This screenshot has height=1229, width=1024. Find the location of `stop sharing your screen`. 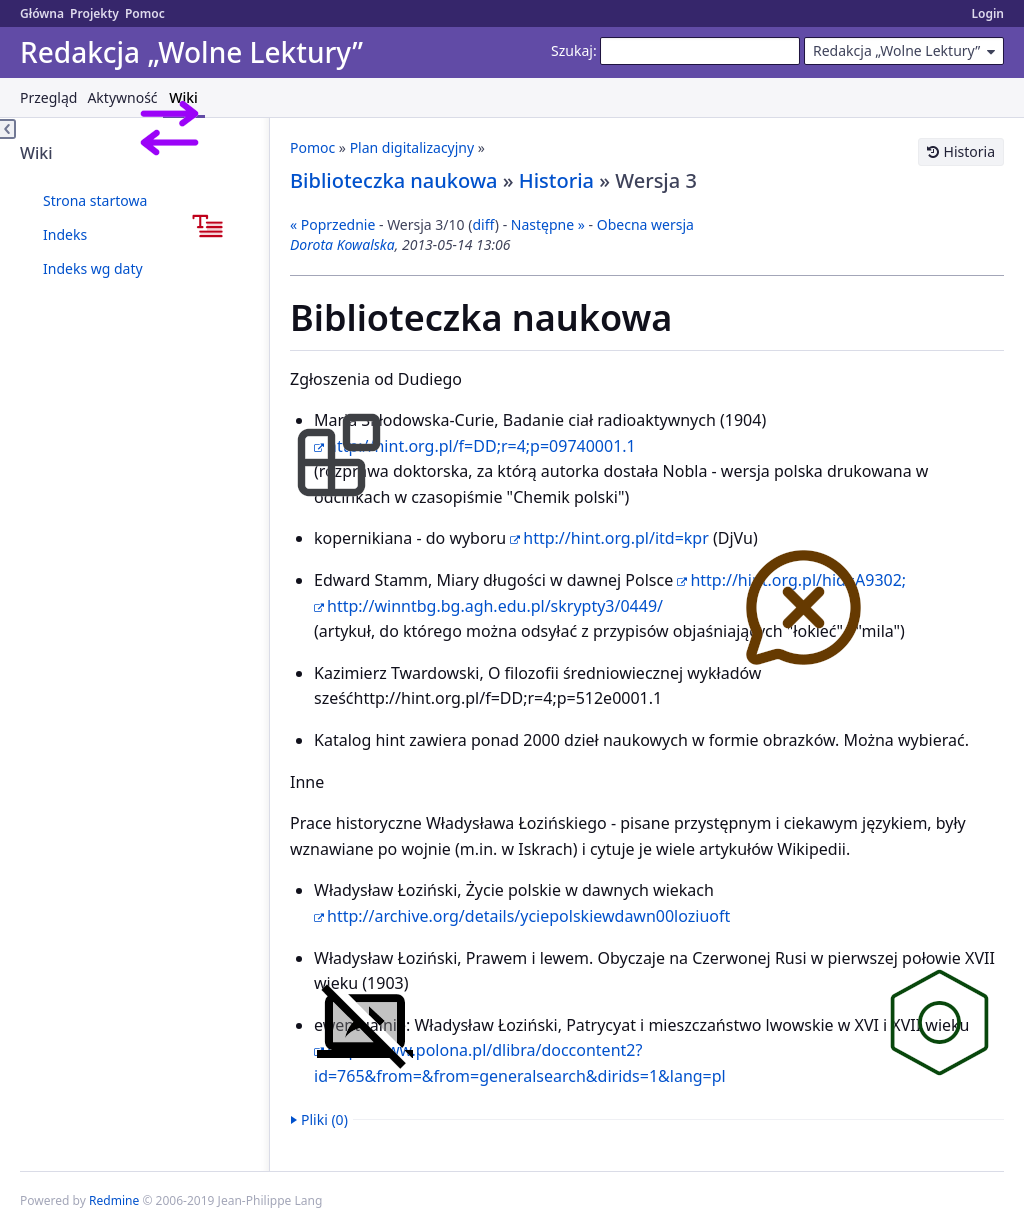

stop sharing your screen is located at coordinates (365, 1026).